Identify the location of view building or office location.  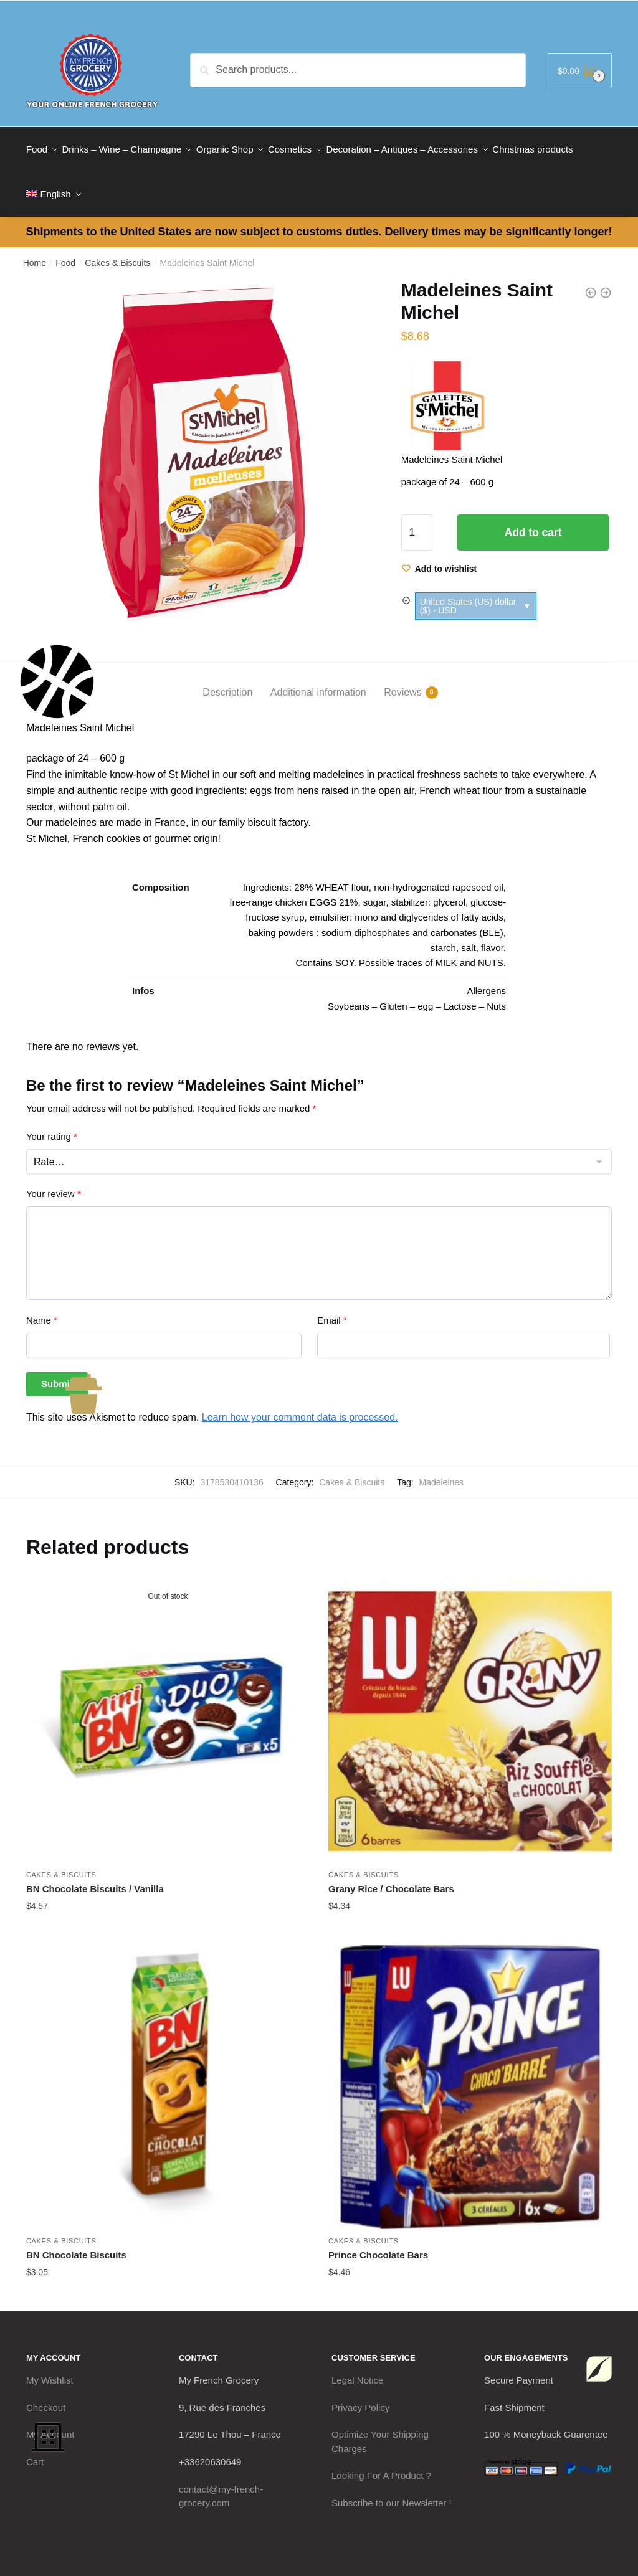
(48, 2437).